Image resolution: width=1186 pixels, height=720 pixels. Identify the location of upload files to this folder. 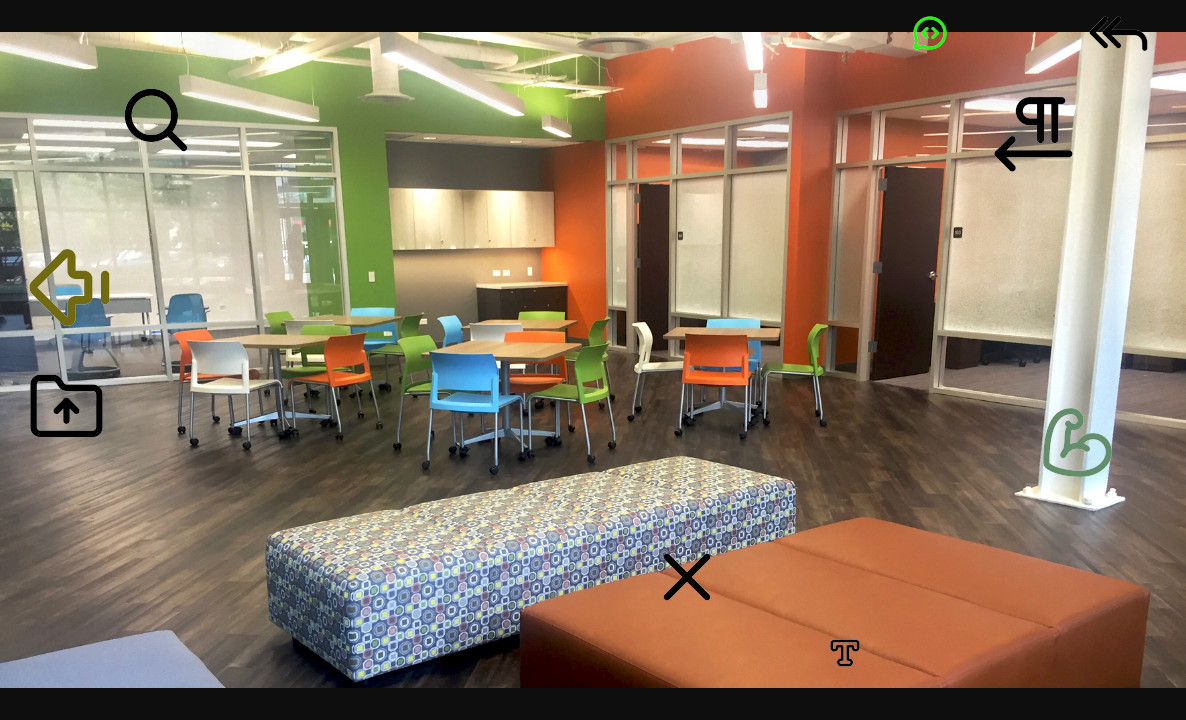
(66, 407).